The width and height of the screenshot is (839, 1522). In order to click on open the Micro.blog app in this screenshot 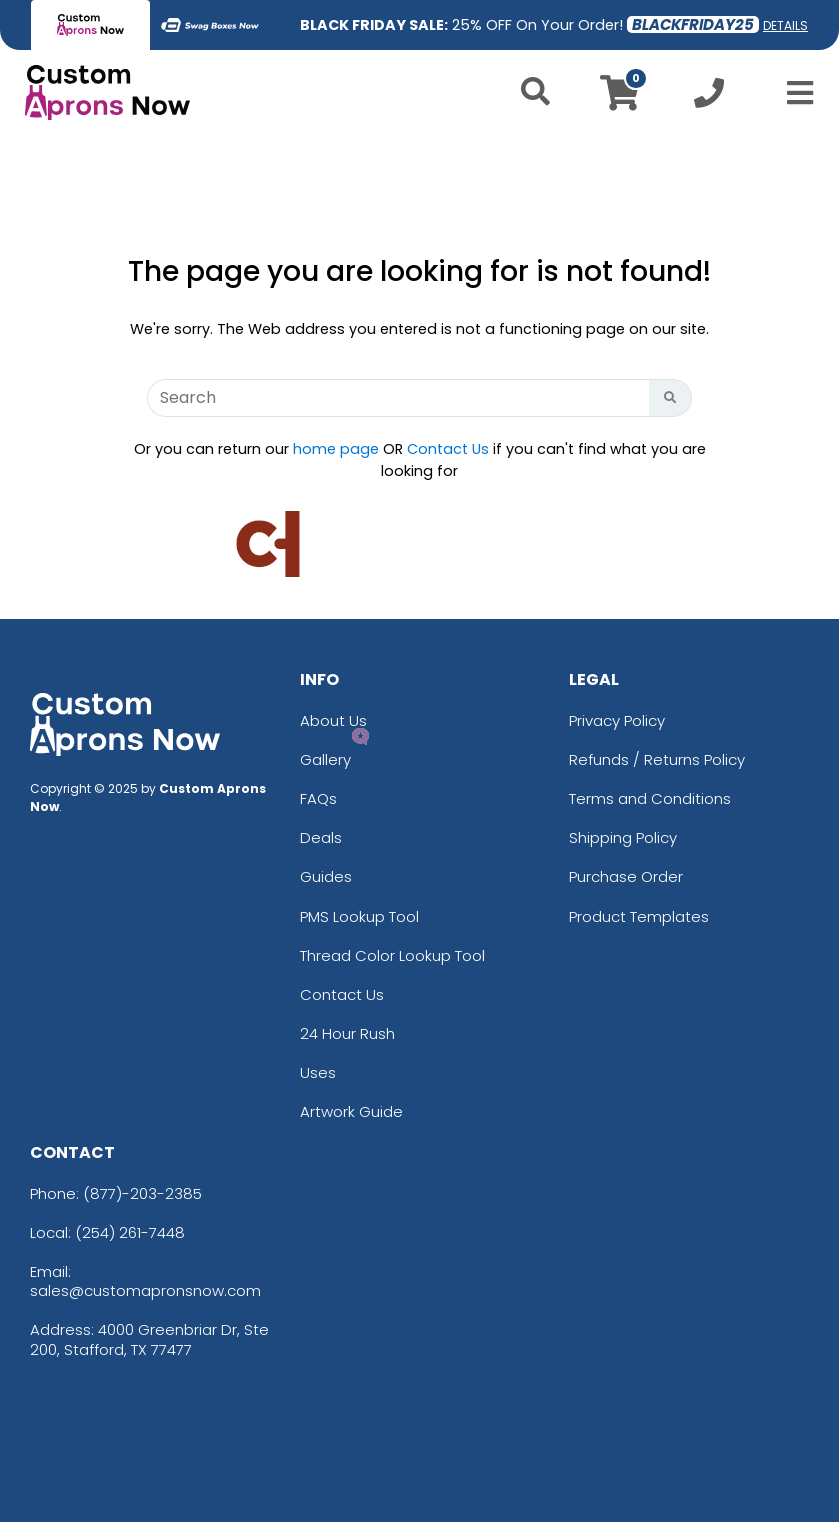, I will do `click(360, 736)`.